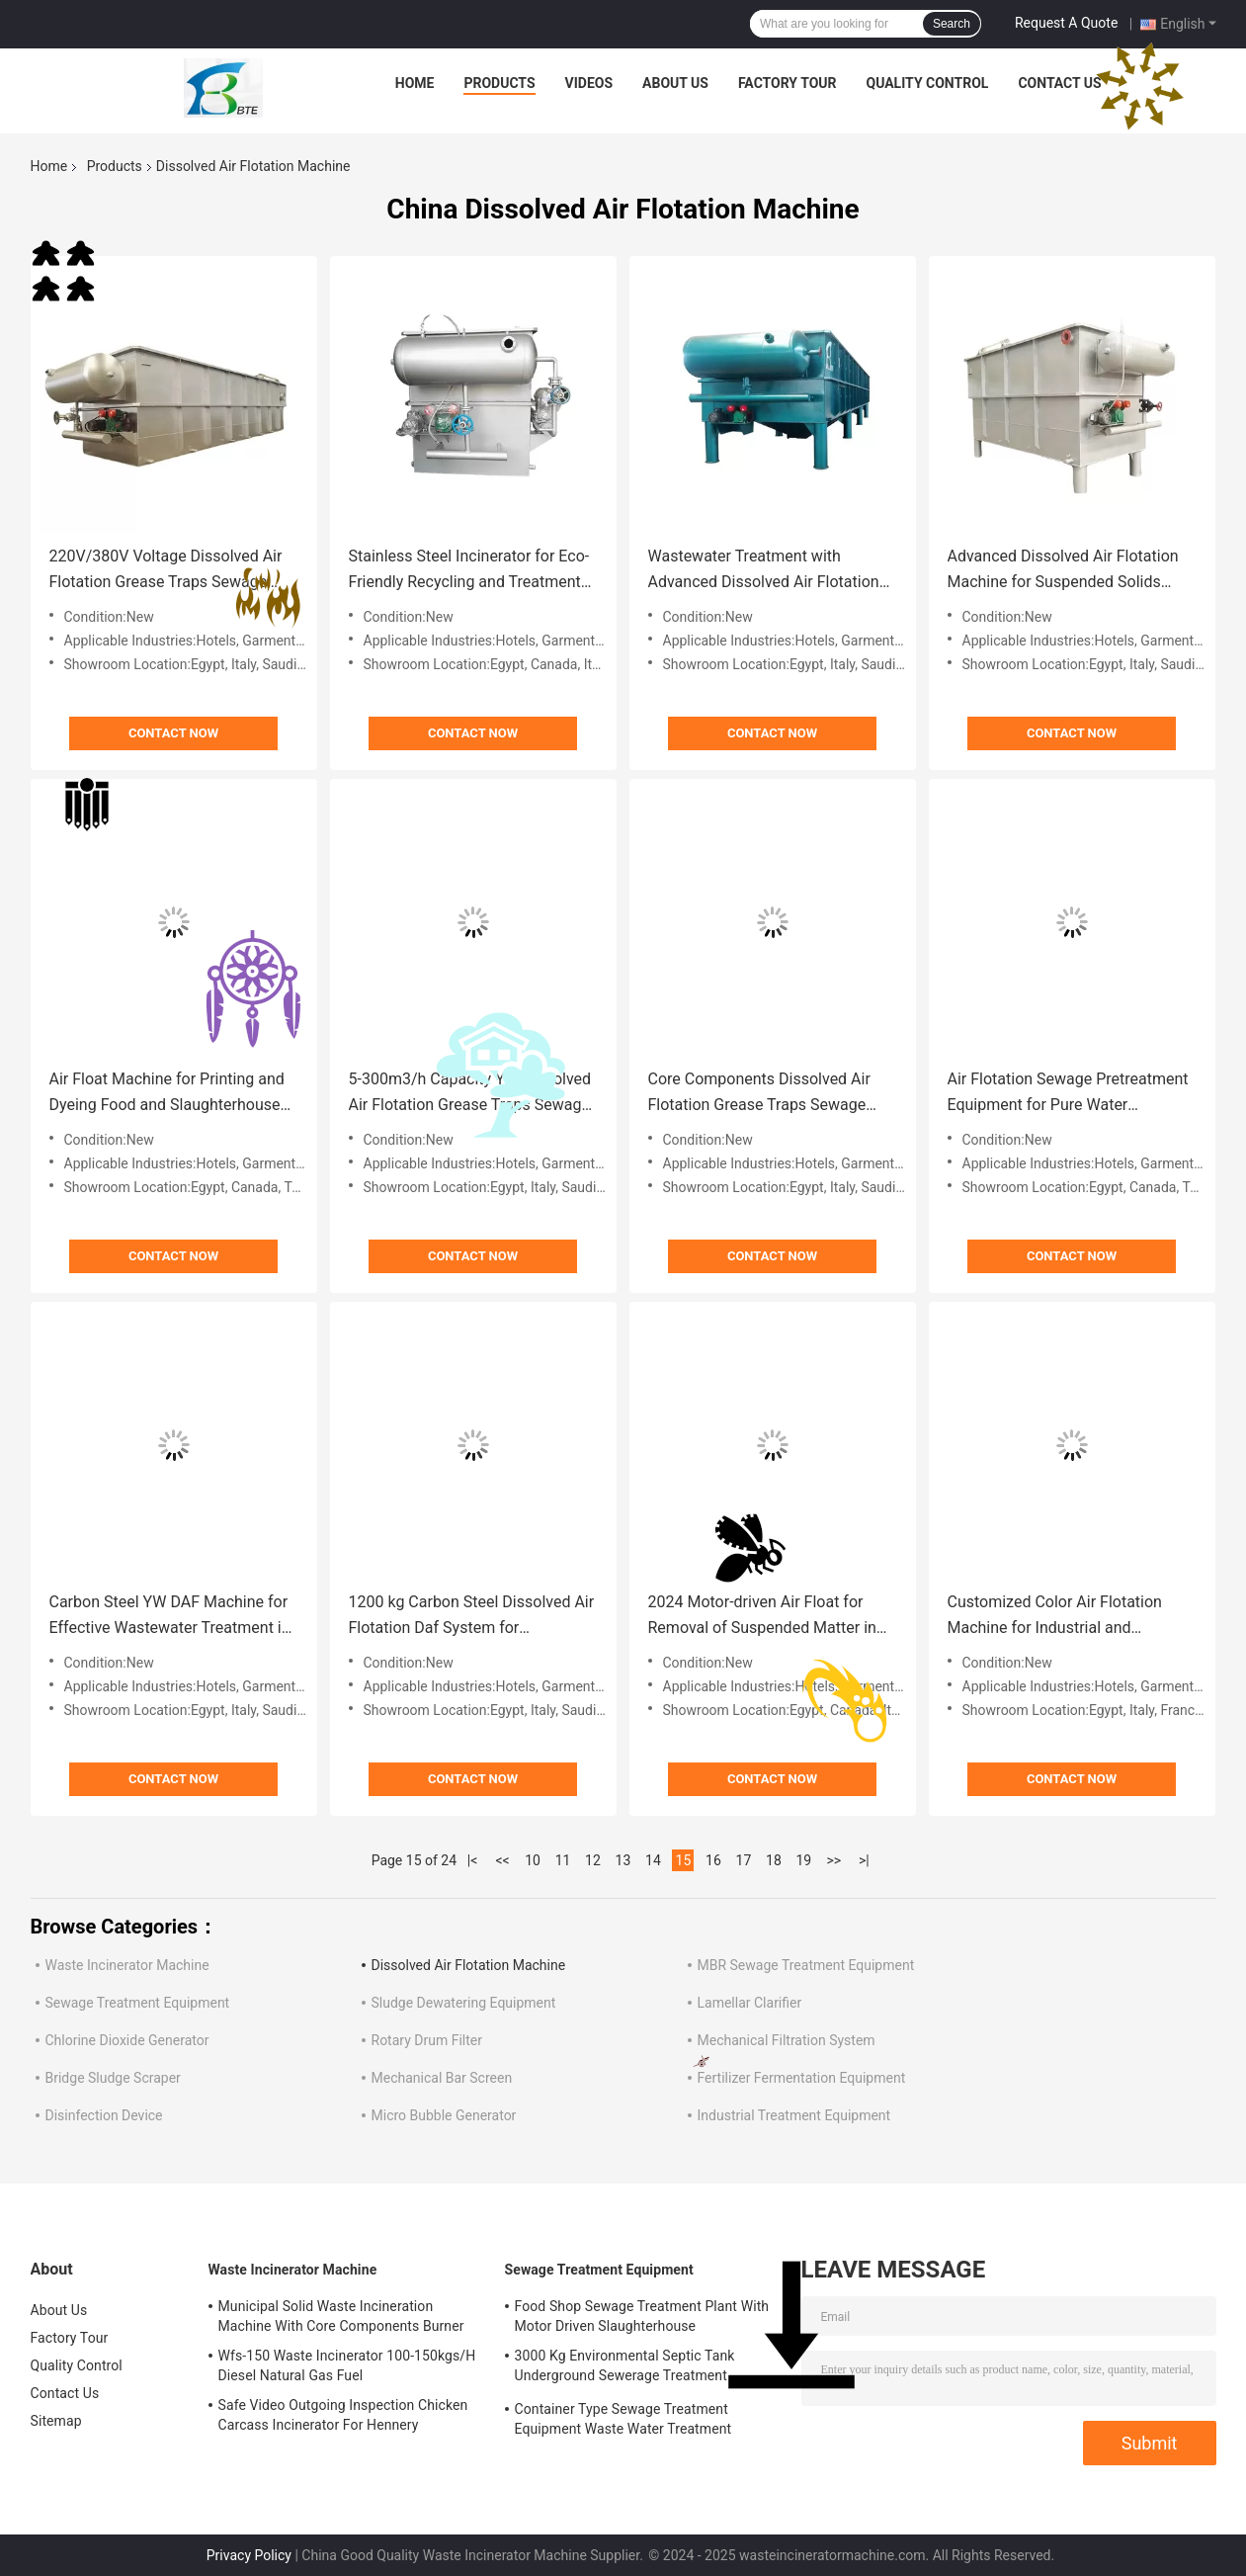 The image size is (1246, 2576). I want to click on download or save a file, so click(791, 2325).